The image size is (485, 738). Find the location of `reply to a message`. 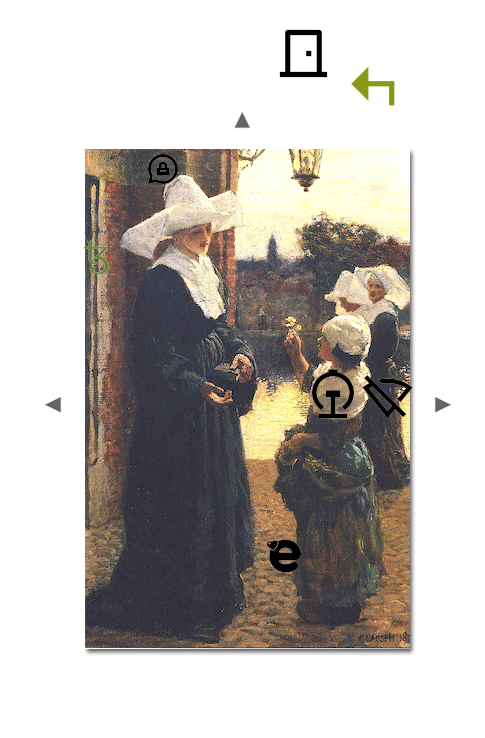

reply to a message is located at coordinates (375, 86).